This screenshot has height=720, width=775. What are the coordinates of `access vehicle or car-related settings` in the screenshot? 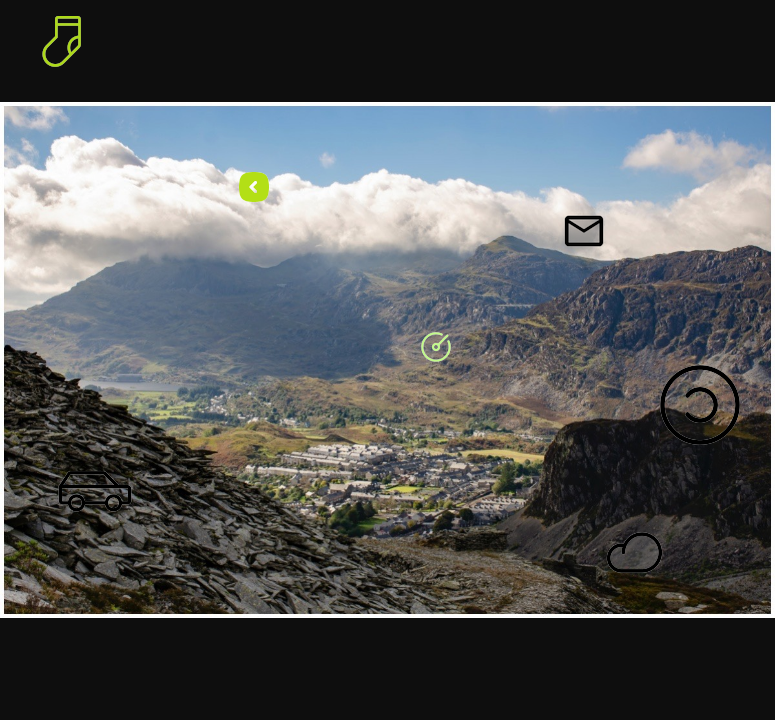 It's located at (95, 489).